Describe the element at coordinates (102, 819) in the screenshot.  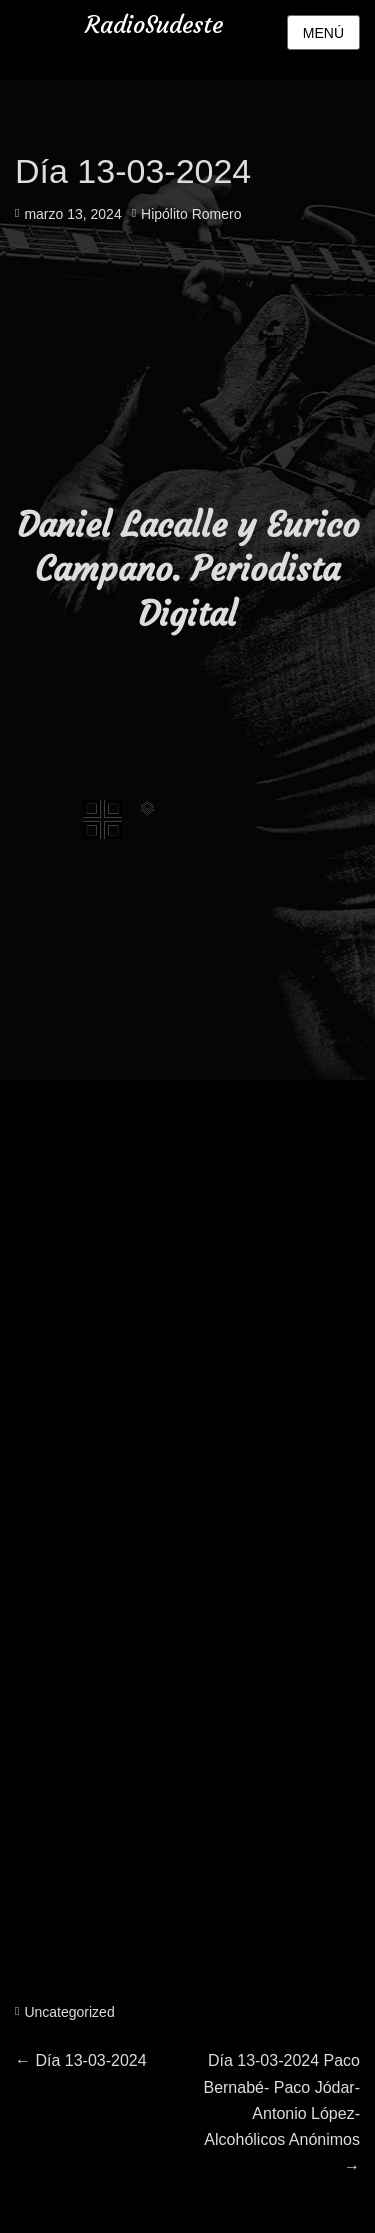
I see `switch to grid view` at that location.